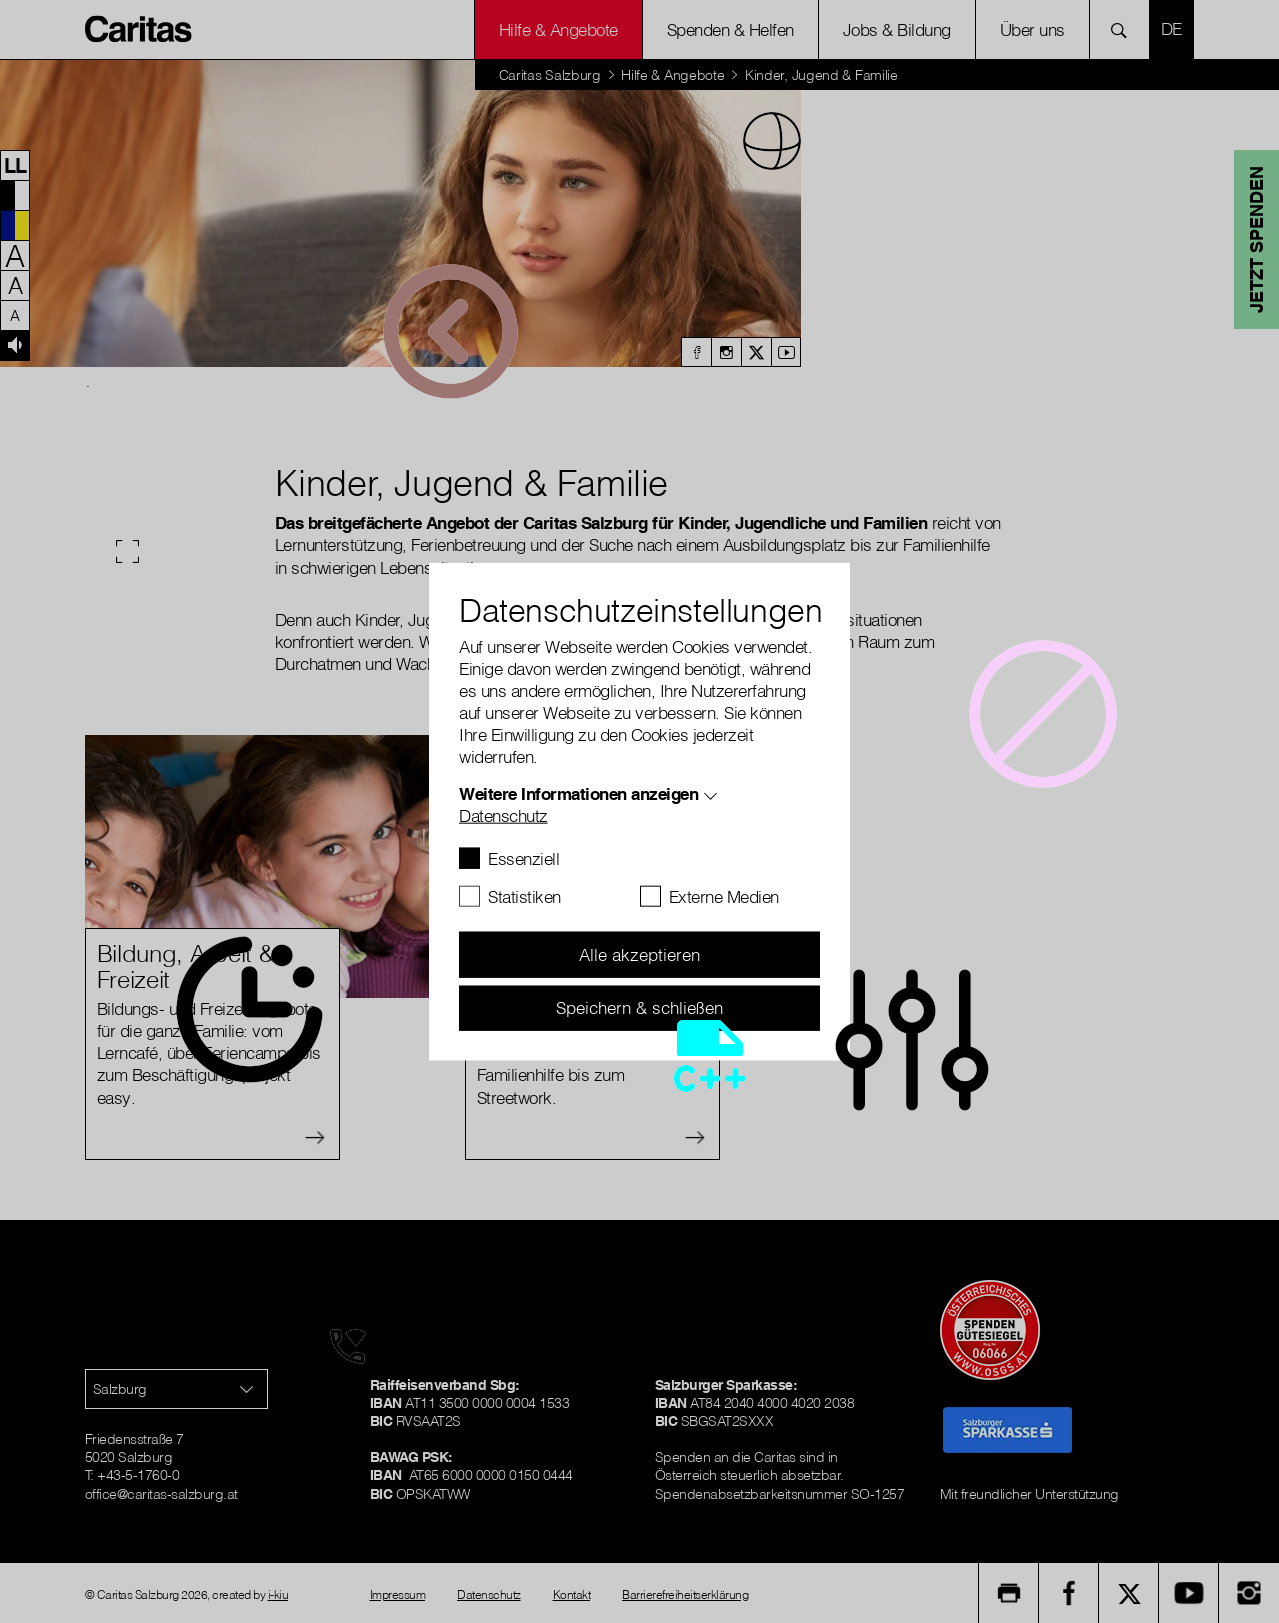 This screenshot has width=1279, height=1623. Describe the element at coordinates (710, 1059) in the screenshot. I see `a C++ source code file` at that location.